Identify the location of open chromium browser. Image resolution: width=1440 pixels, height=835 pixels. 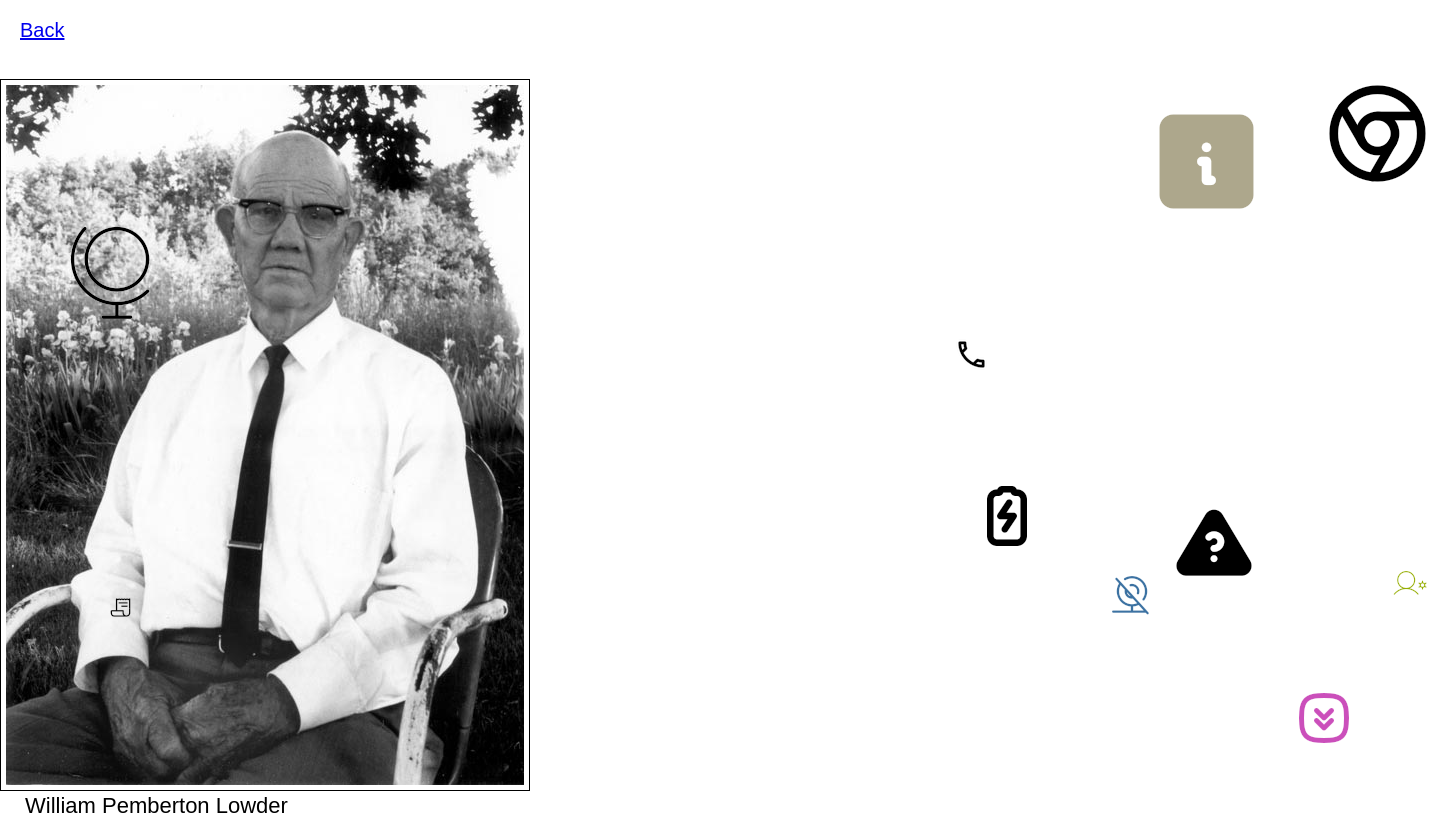
(1377, 133).